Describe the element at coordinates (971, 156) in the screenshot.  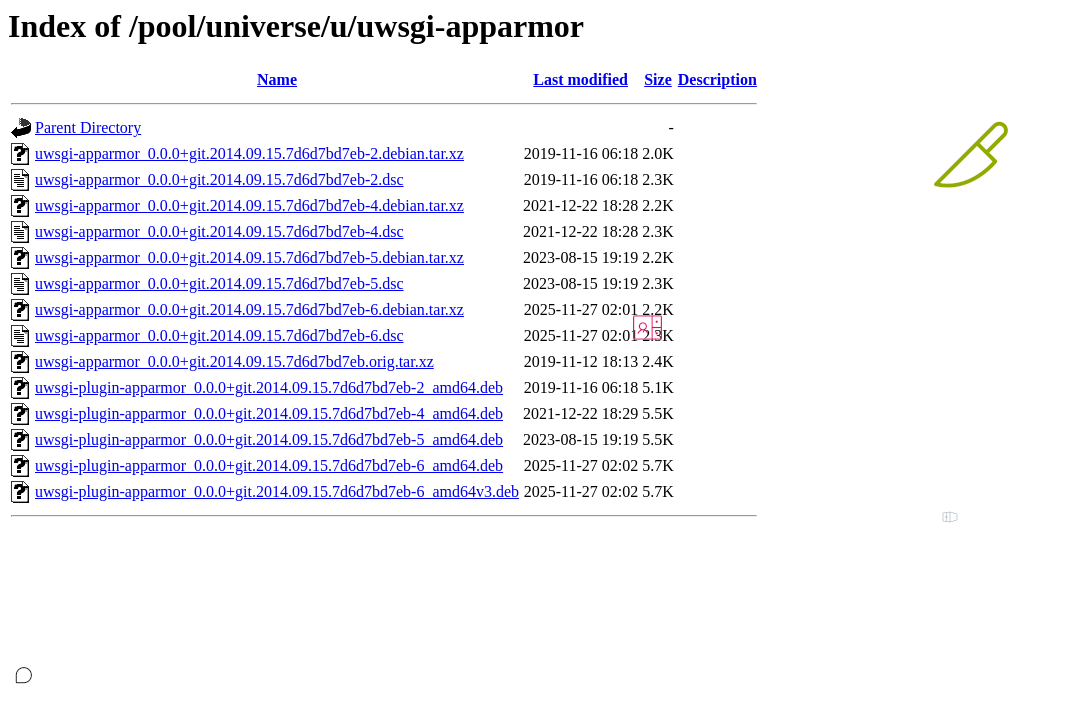
I see `access cutting or slicing tools` at that location.